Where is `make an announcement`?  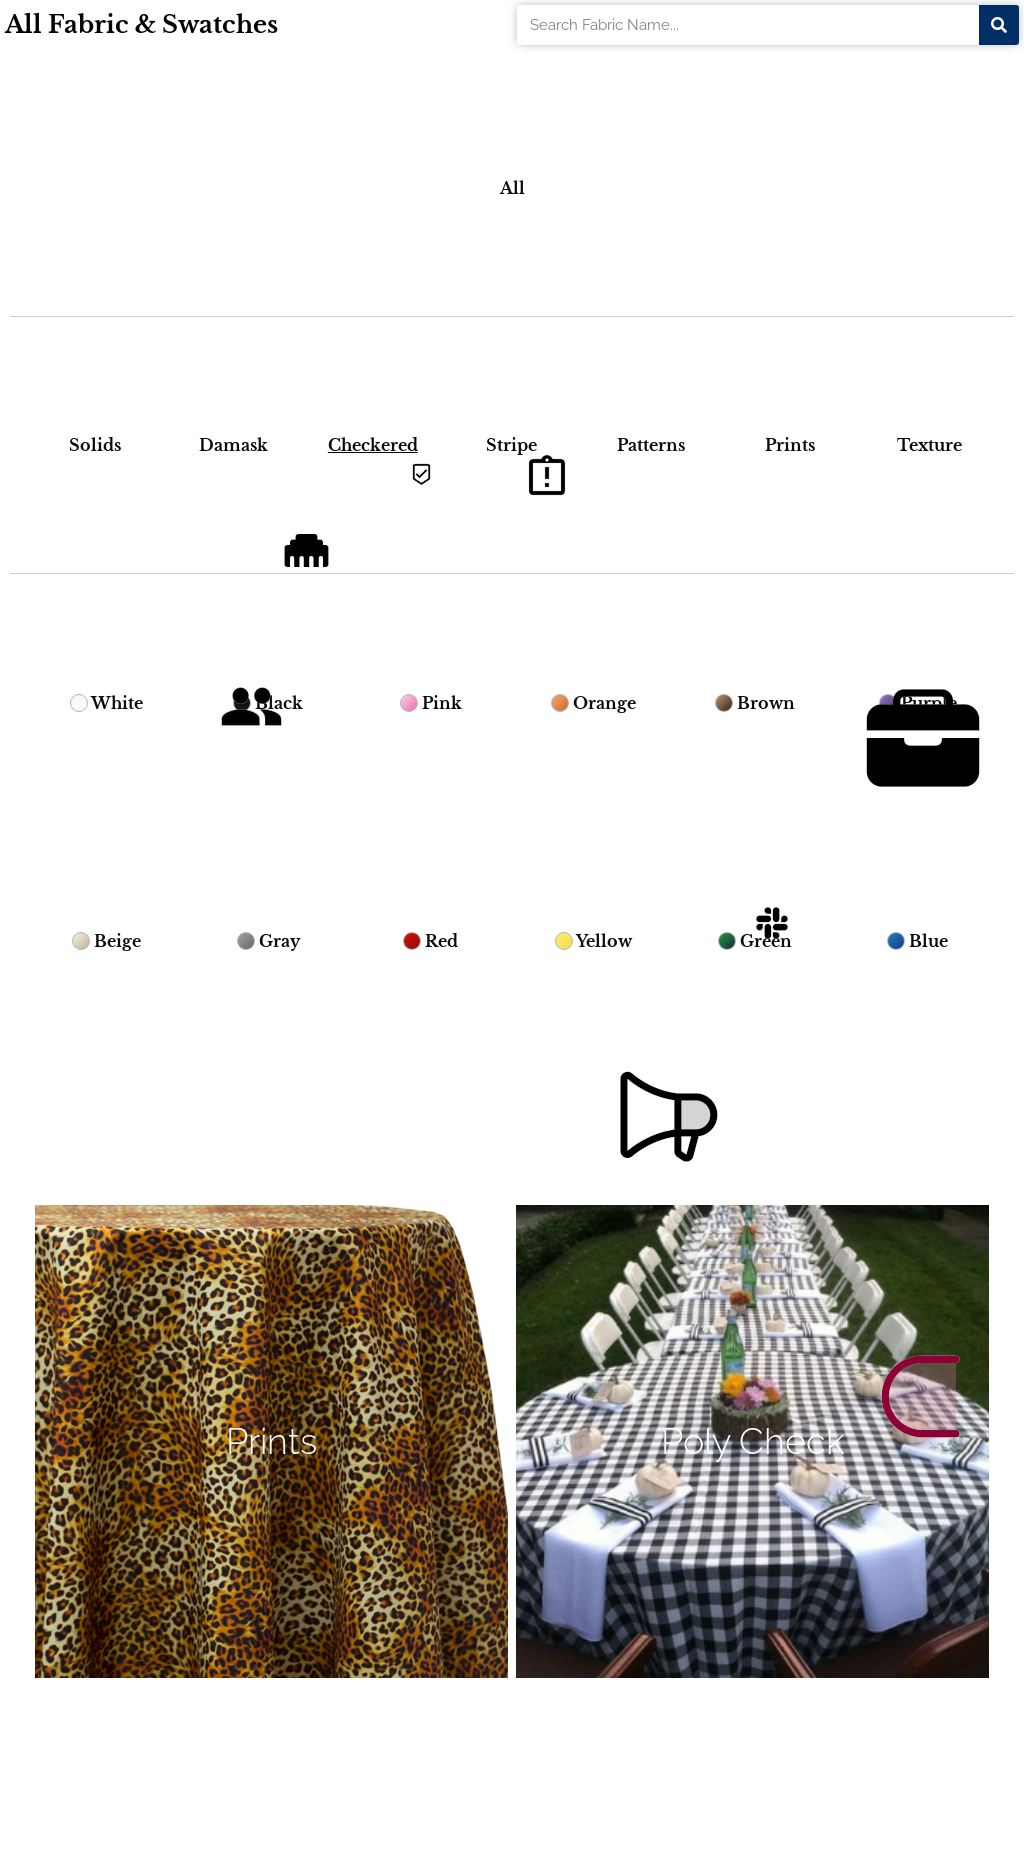 make an announcement is located at coordinates (663, 1118).